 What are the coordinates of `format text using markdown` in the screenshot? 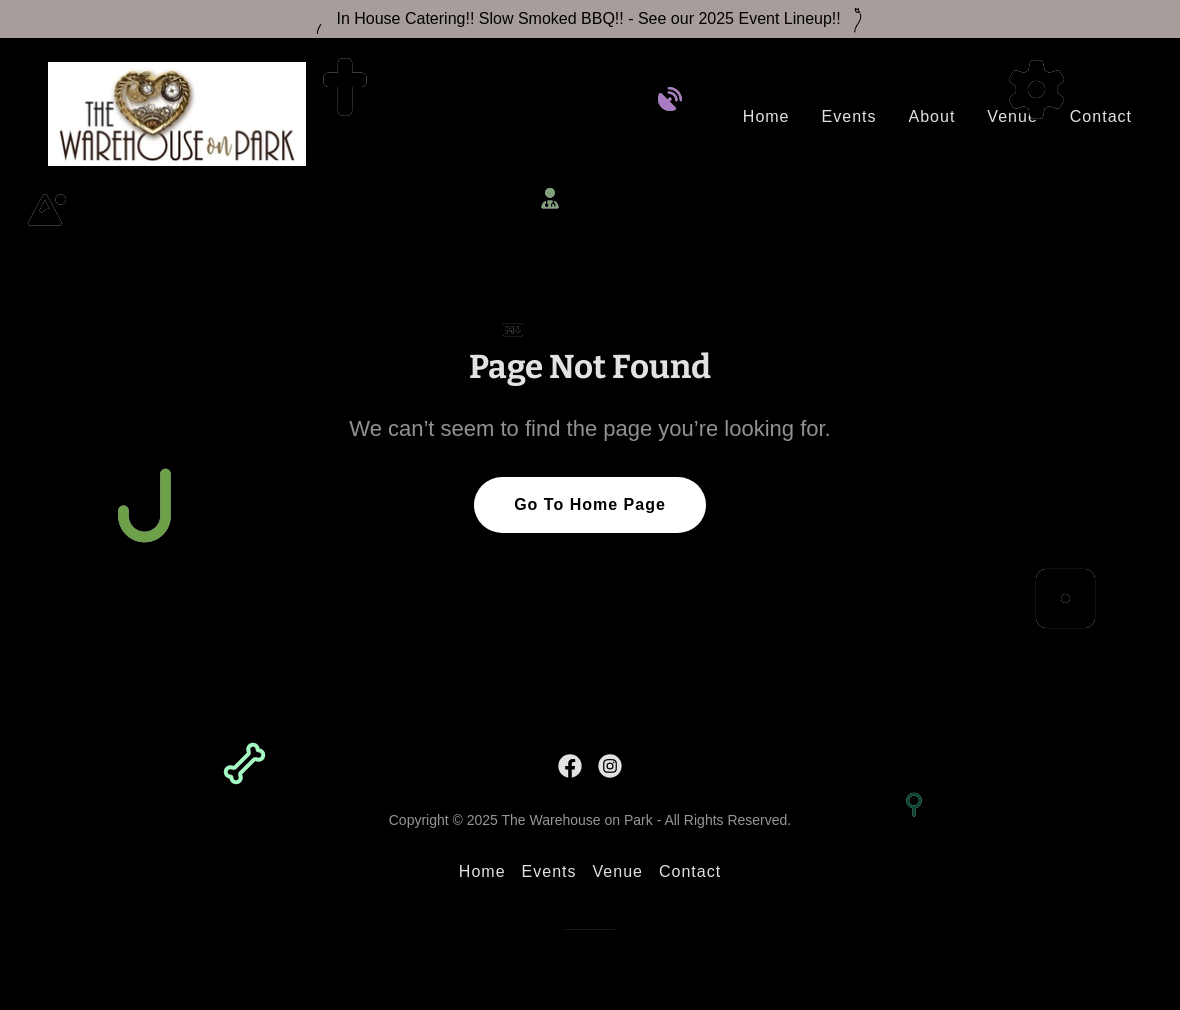 It's located at (513, 330).